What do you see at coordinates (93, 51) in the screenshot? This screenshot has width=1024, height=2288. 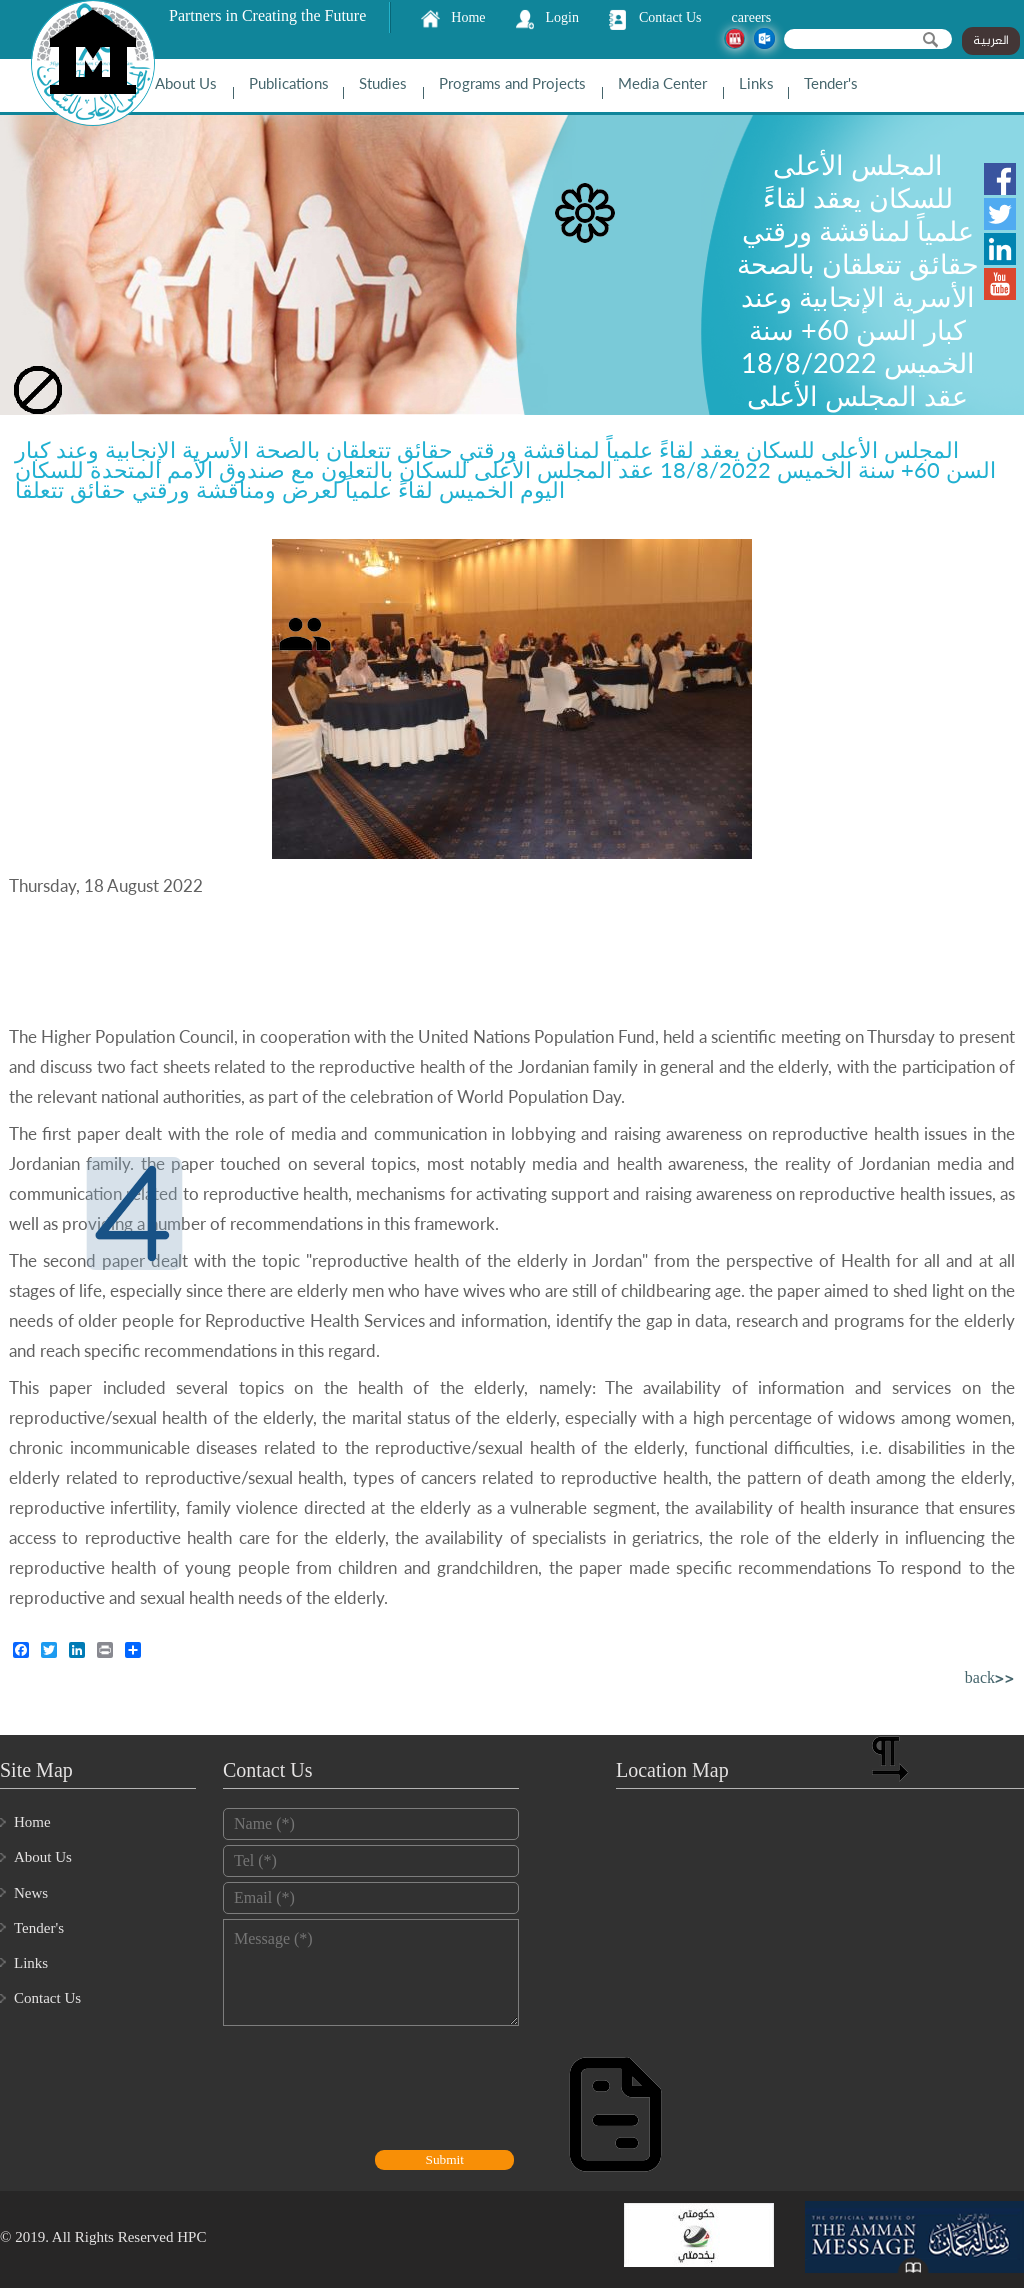 I see `view nearby museums on the map` at bounding box center [93, 51].